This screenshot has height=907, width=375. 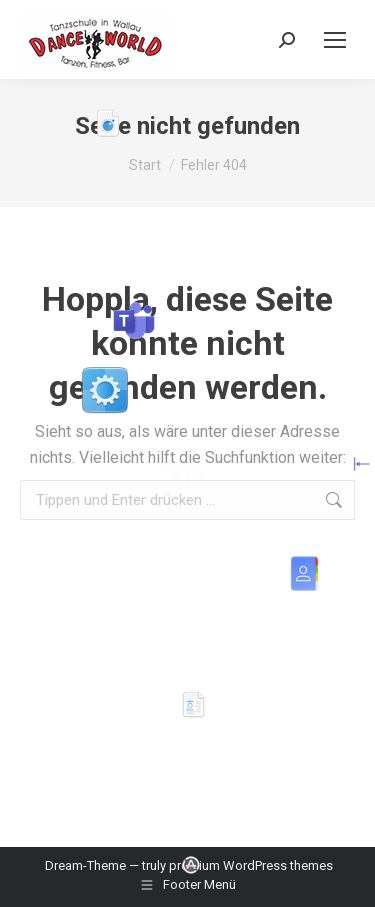 I want to click on open a Hangul Word Processor (.hwp) document, so click(x=193, y=704).